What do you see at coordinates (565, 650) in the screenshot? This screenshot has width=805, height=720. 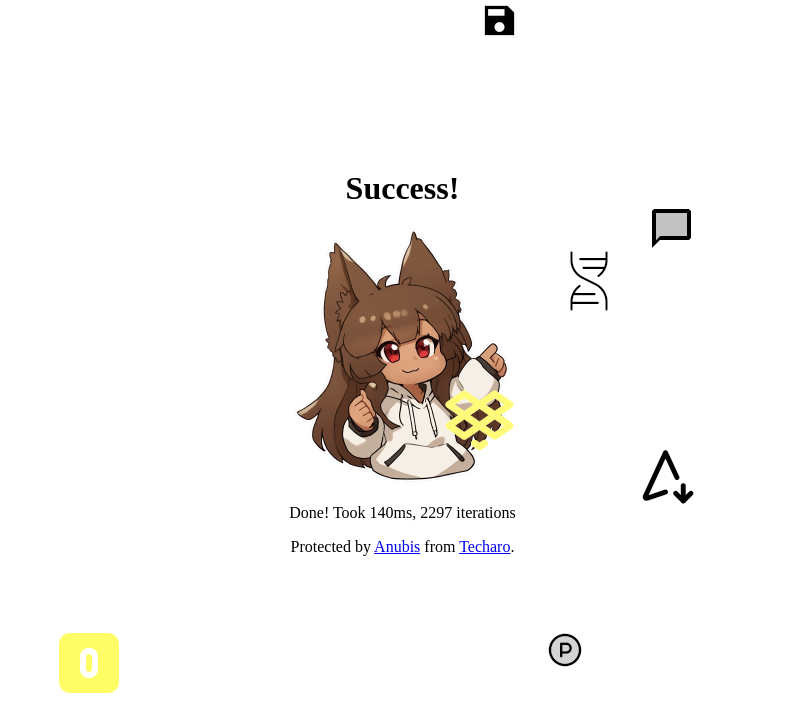 I see `indicates parking availability or location` at bounding box center [565, 650].